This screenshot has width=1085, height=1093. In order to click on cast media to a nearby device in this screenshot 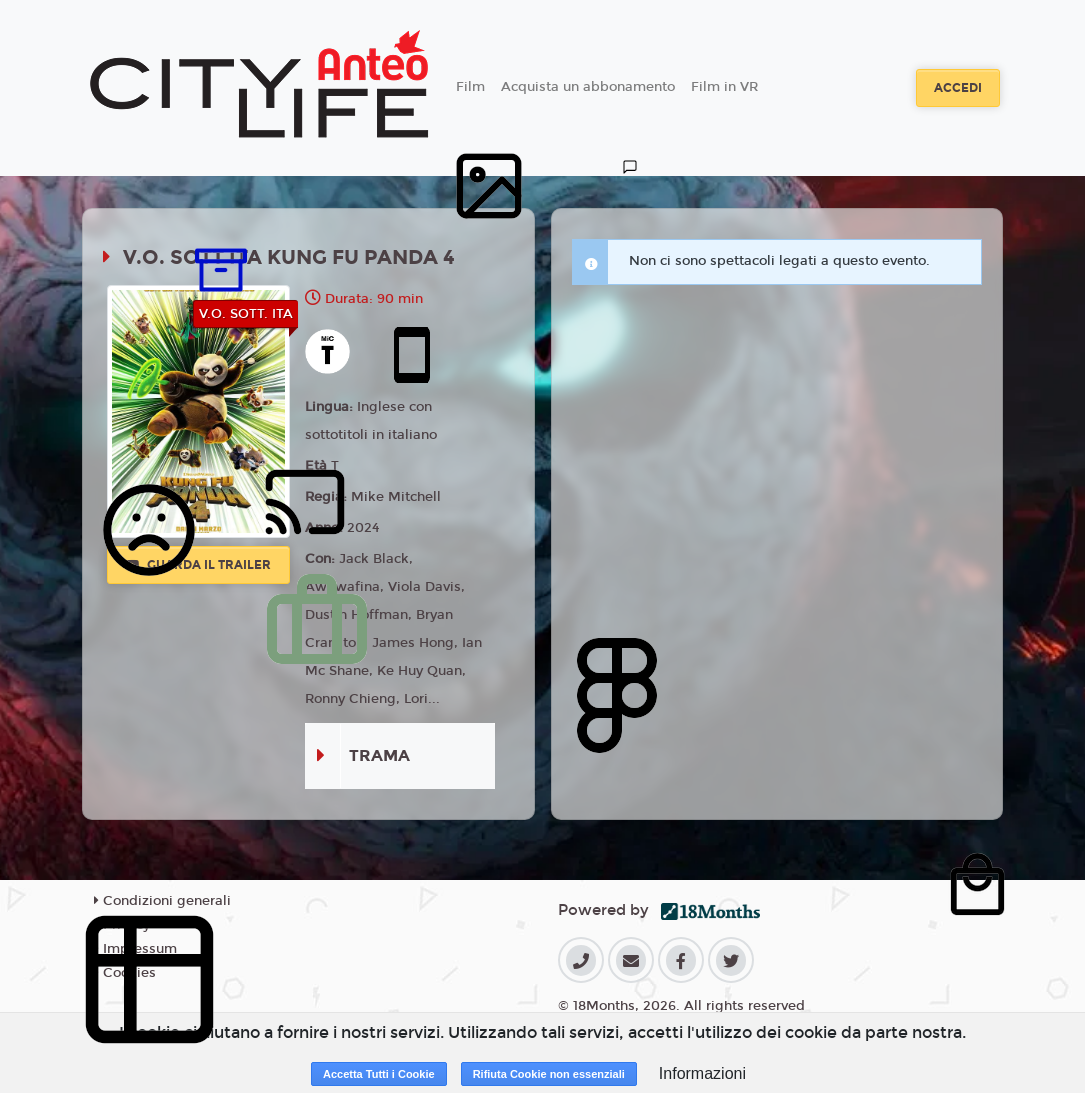, I will do `click(305, 502)`.